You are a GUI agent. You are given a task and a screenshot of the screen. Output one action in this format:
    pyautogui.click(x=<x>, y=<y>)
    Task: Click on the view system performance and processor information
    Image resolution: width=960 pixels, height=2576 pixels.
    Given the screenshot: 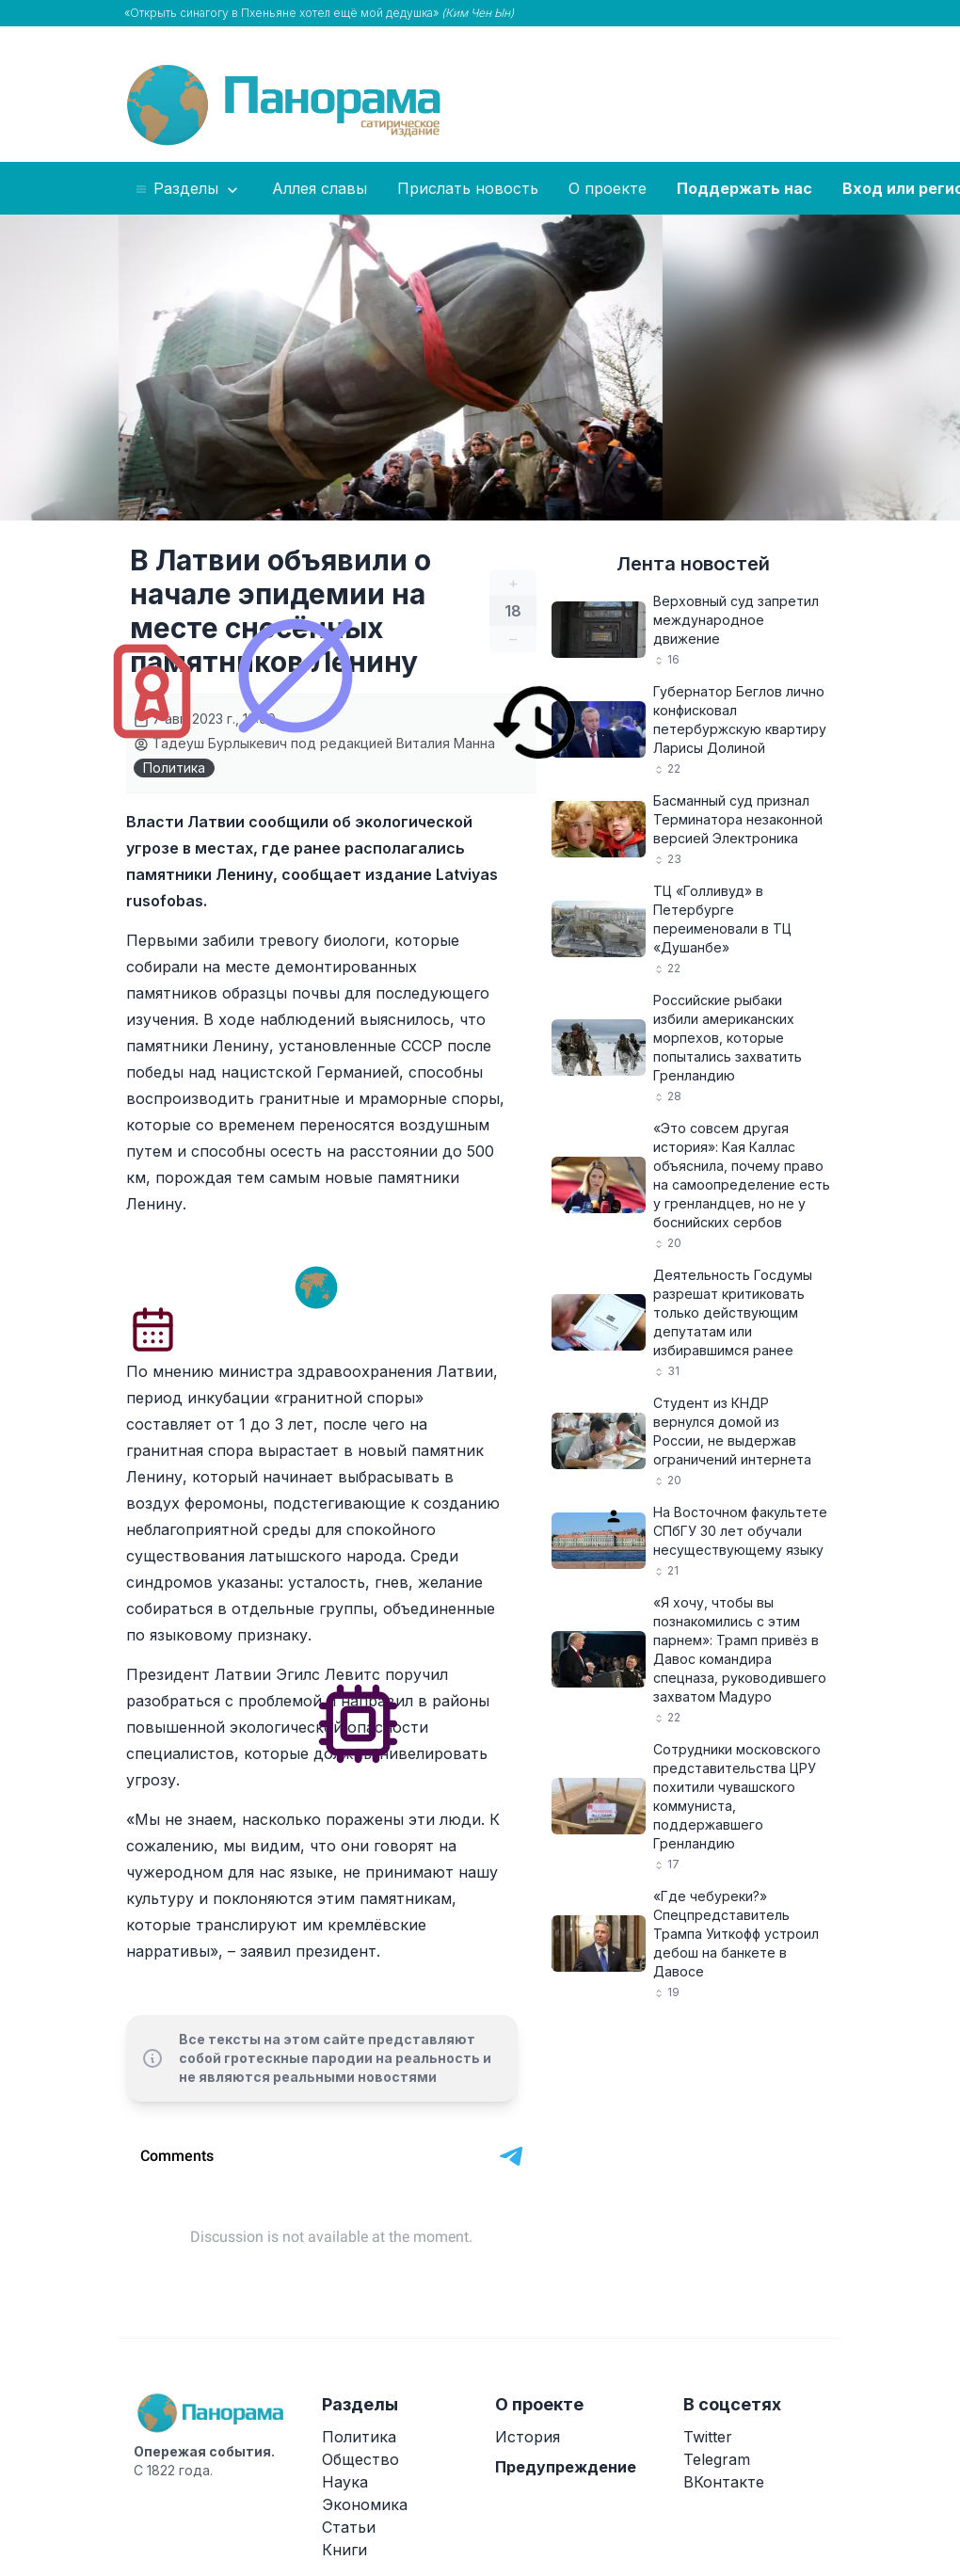 What is the action you would take?
    pyautogui.click(x=358, y=1723)
    